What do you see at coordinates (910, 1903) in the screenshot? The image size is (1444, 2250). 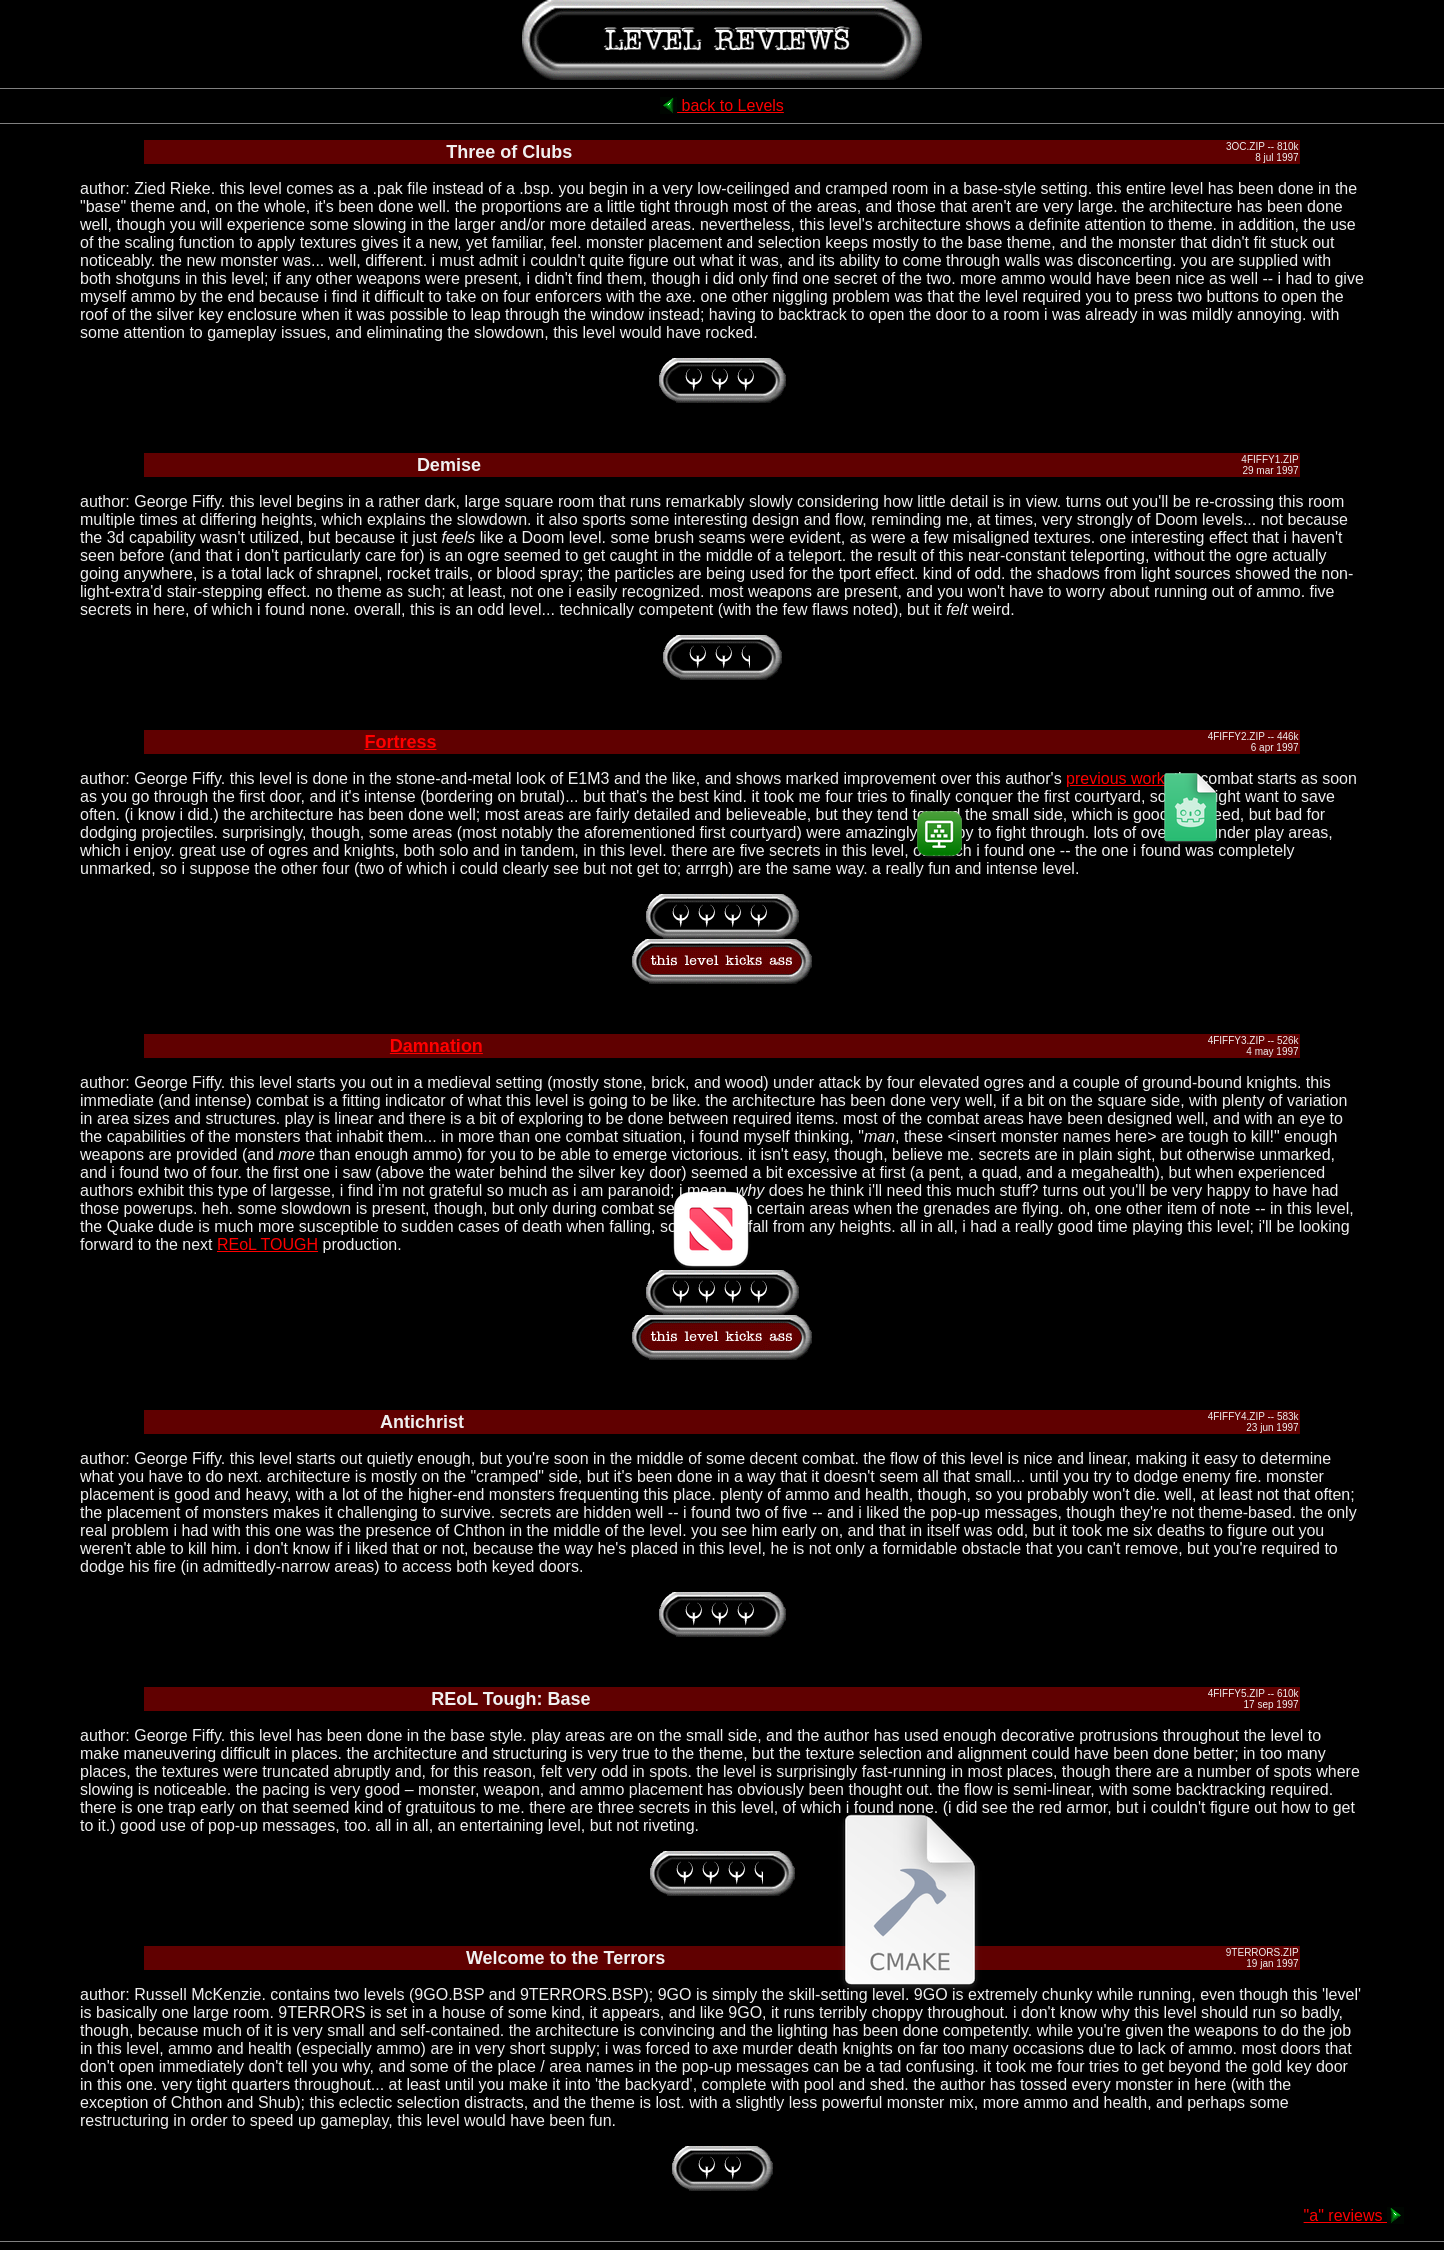 I see `a cmake configuration file` at bounding box center [910, 1903].